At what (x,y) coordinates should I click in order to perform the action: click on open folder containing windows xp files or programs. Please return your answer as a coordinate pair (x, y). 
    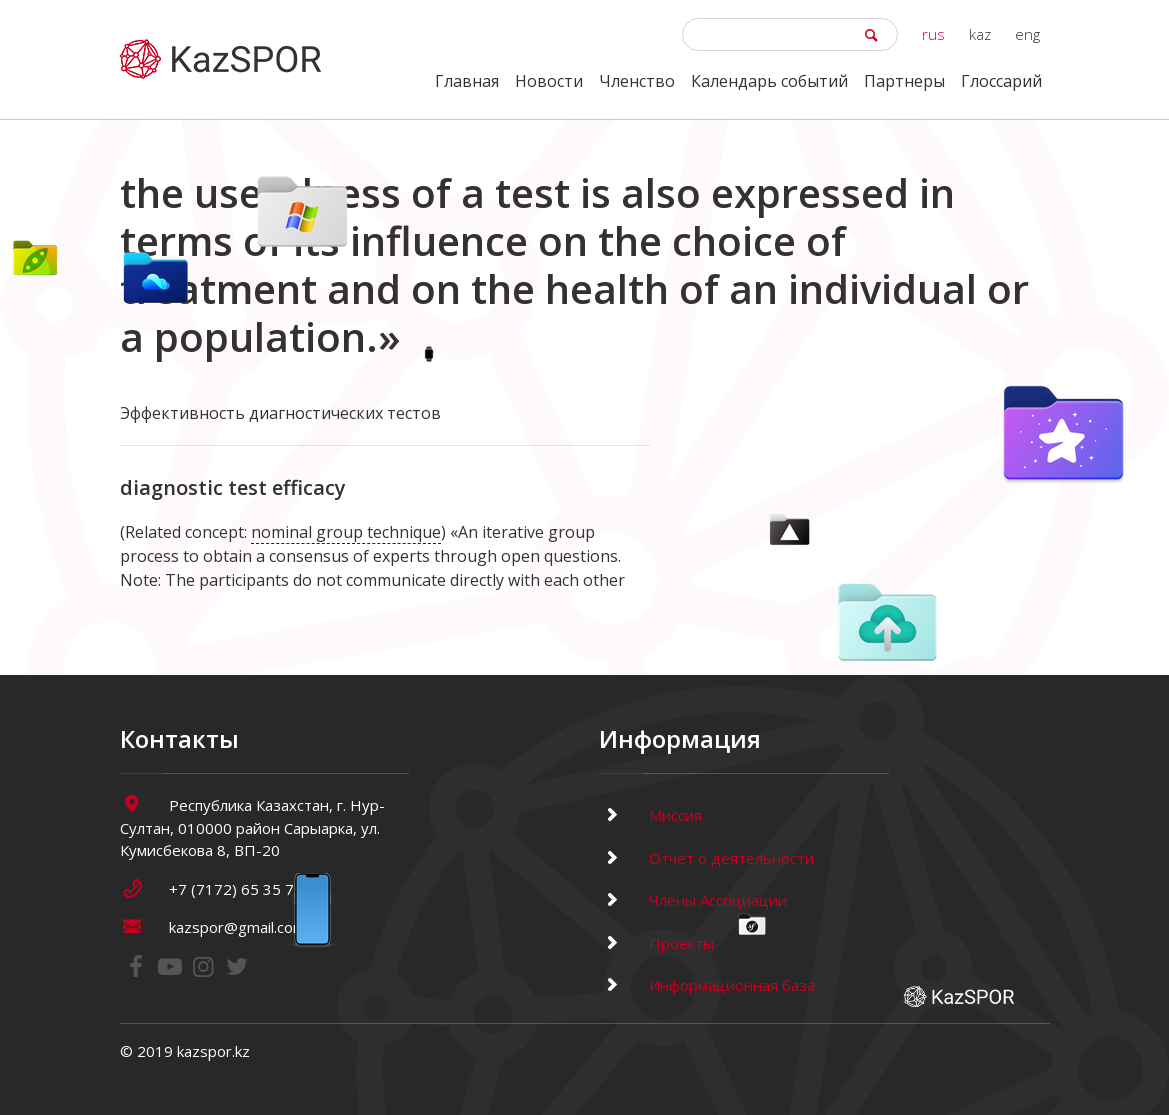
    Looking at the image, I should click on (302, 214).